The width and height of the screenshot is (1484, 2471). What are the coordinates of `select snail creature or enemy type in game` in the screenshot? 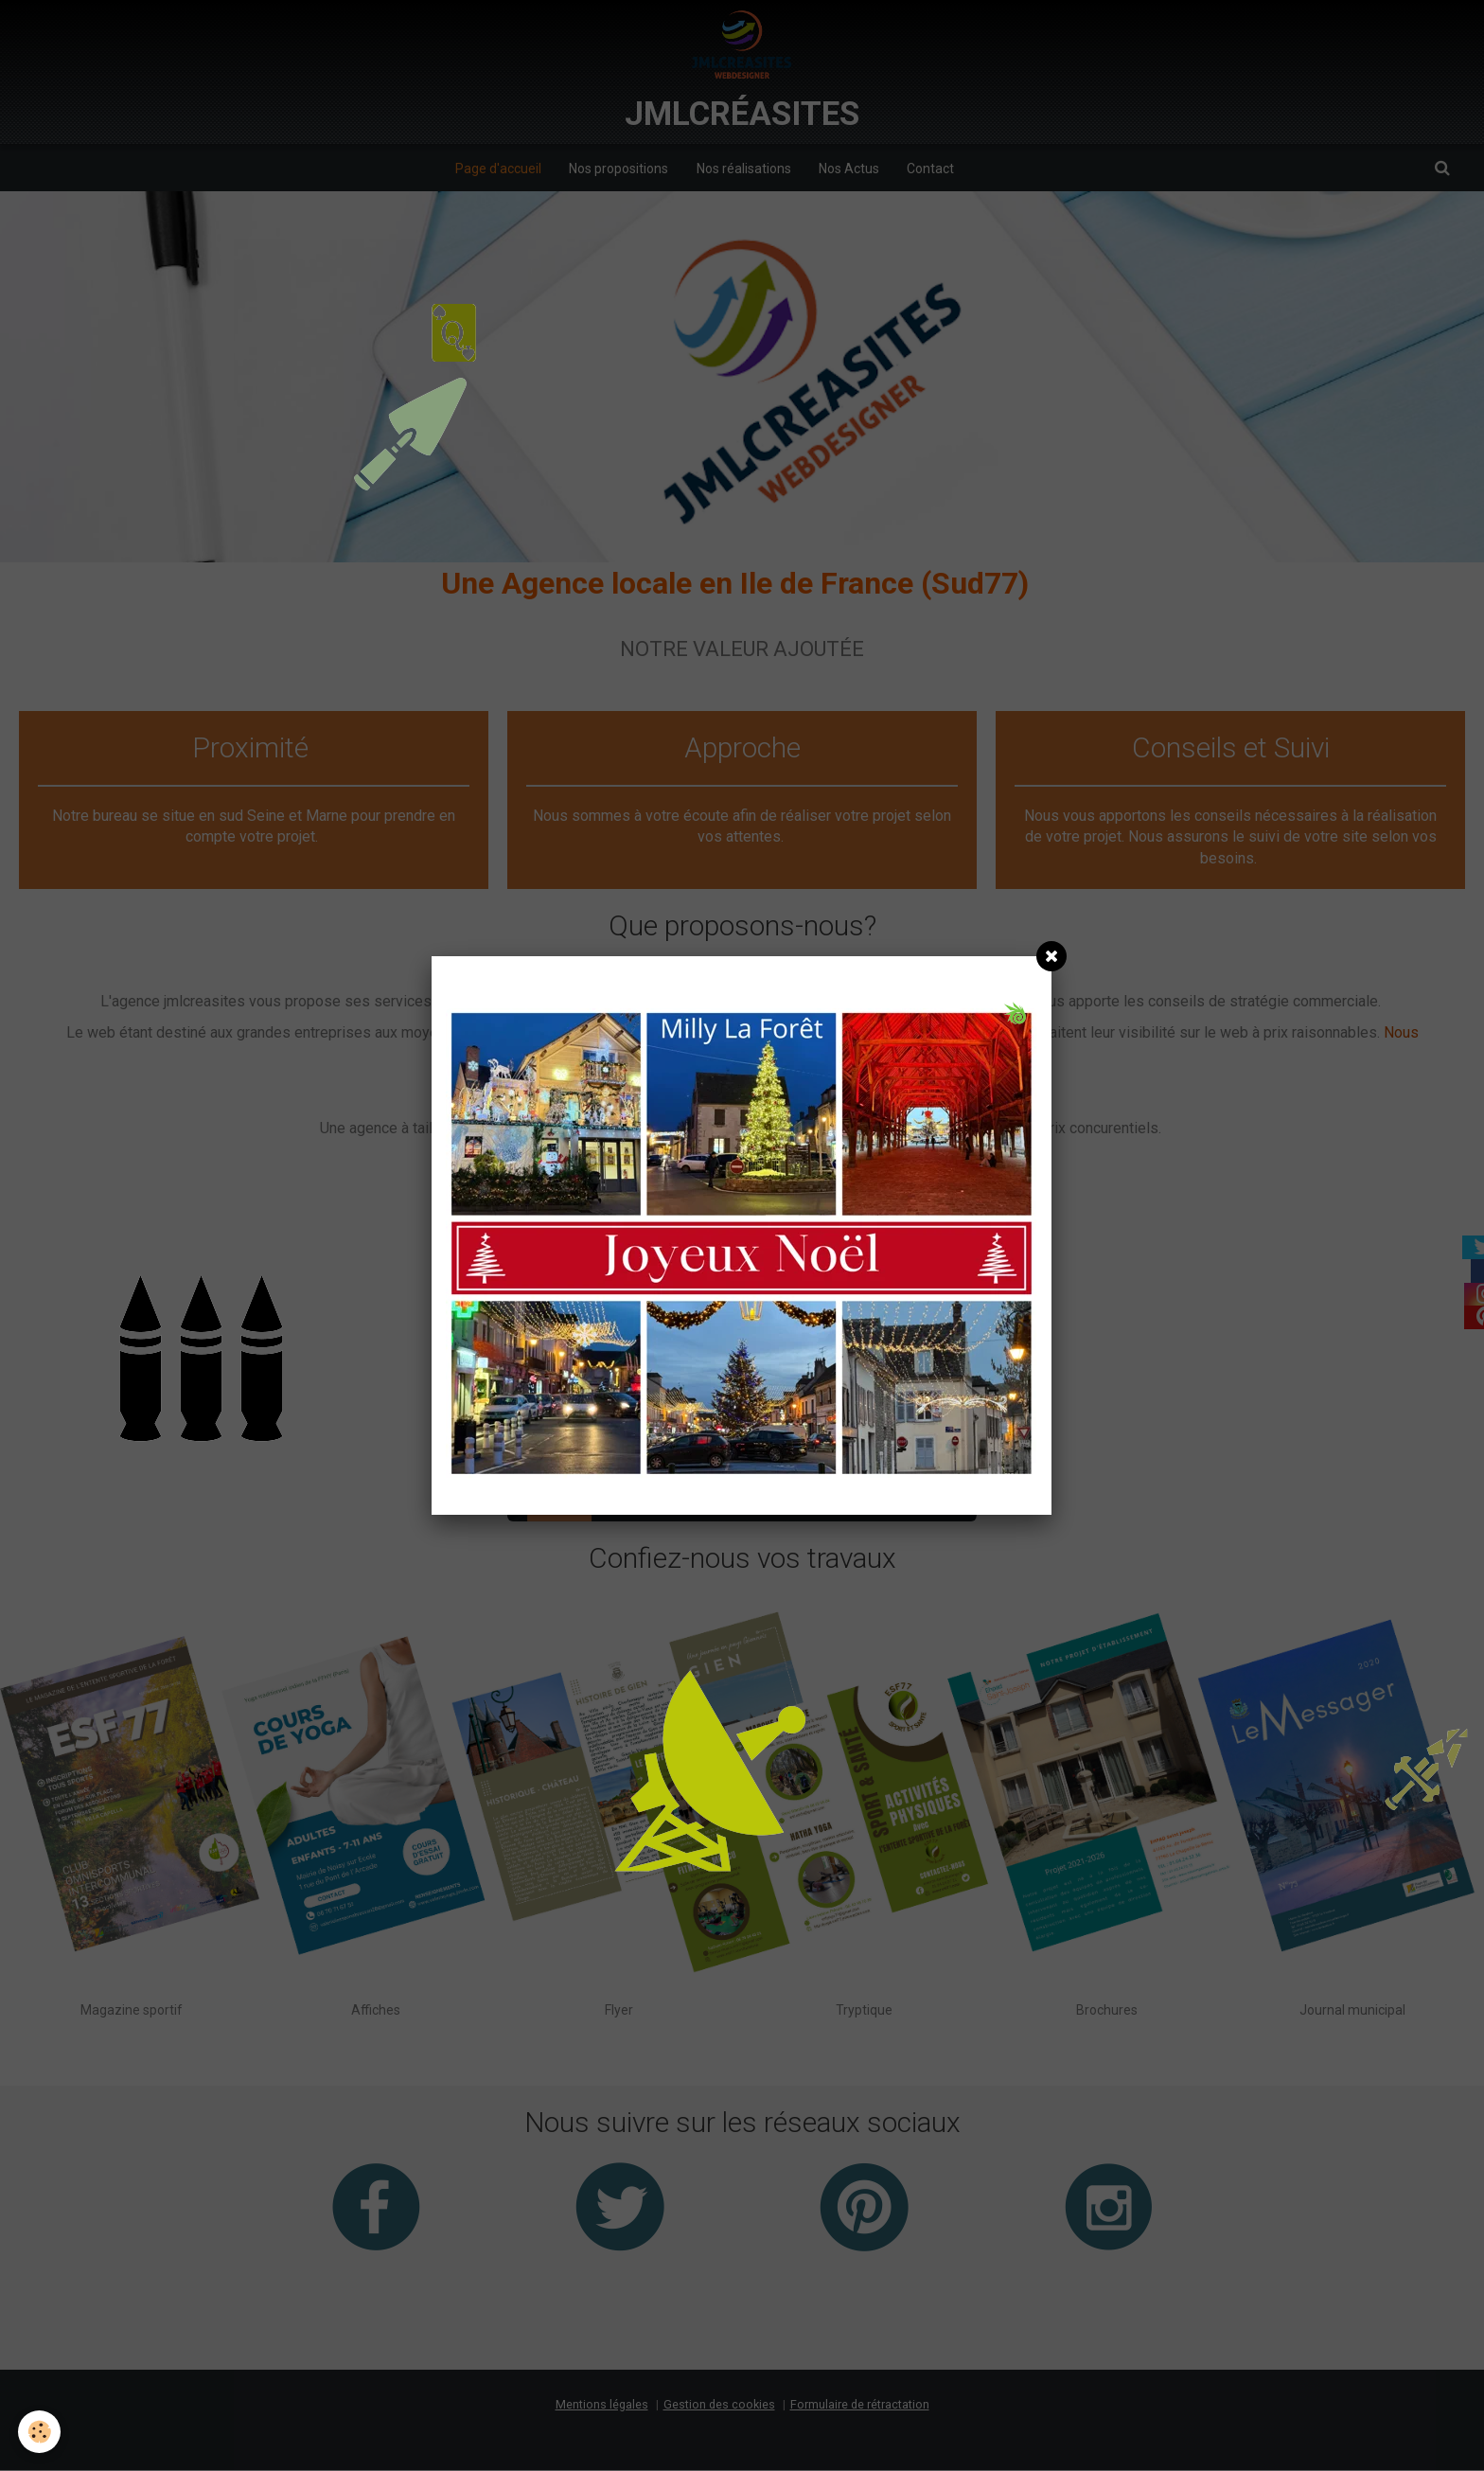 It's located at (1016, 1013).